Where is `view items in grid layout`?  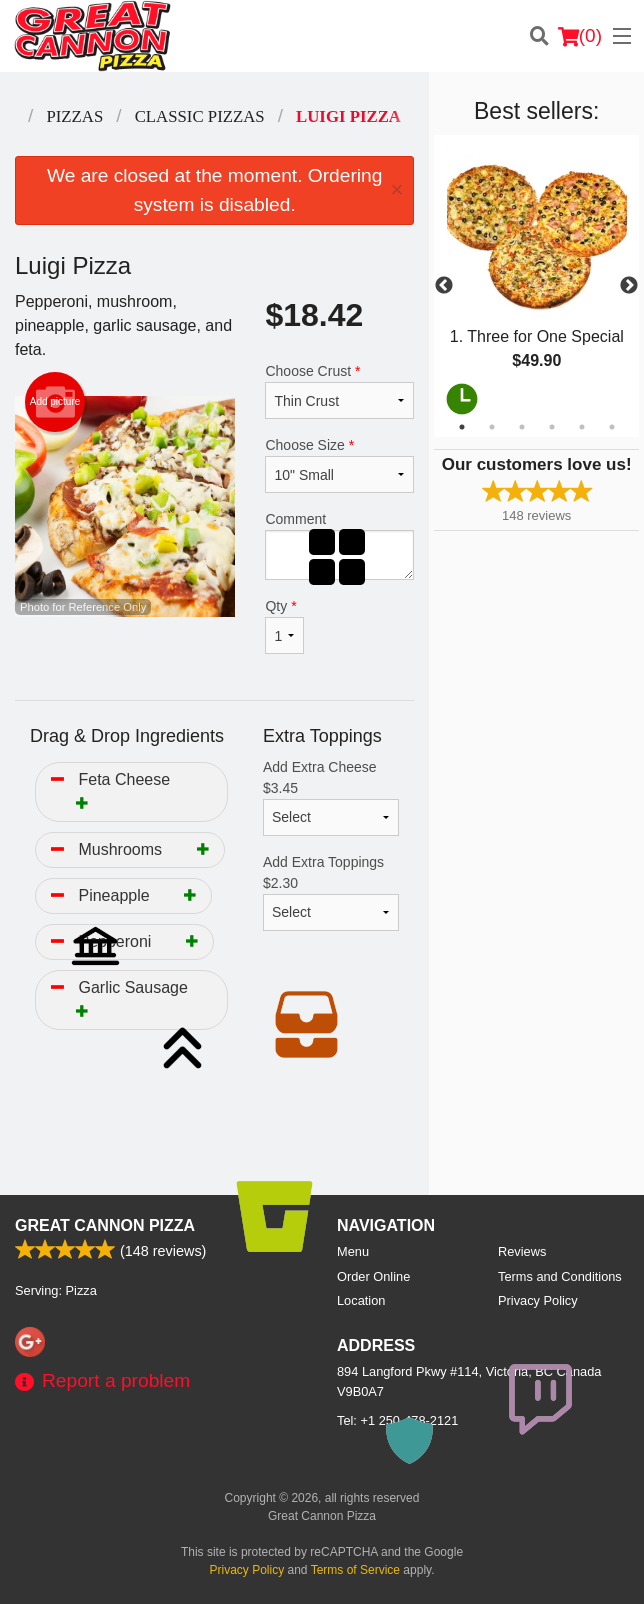
view items in grid layout is located at coordinates (337, 557).